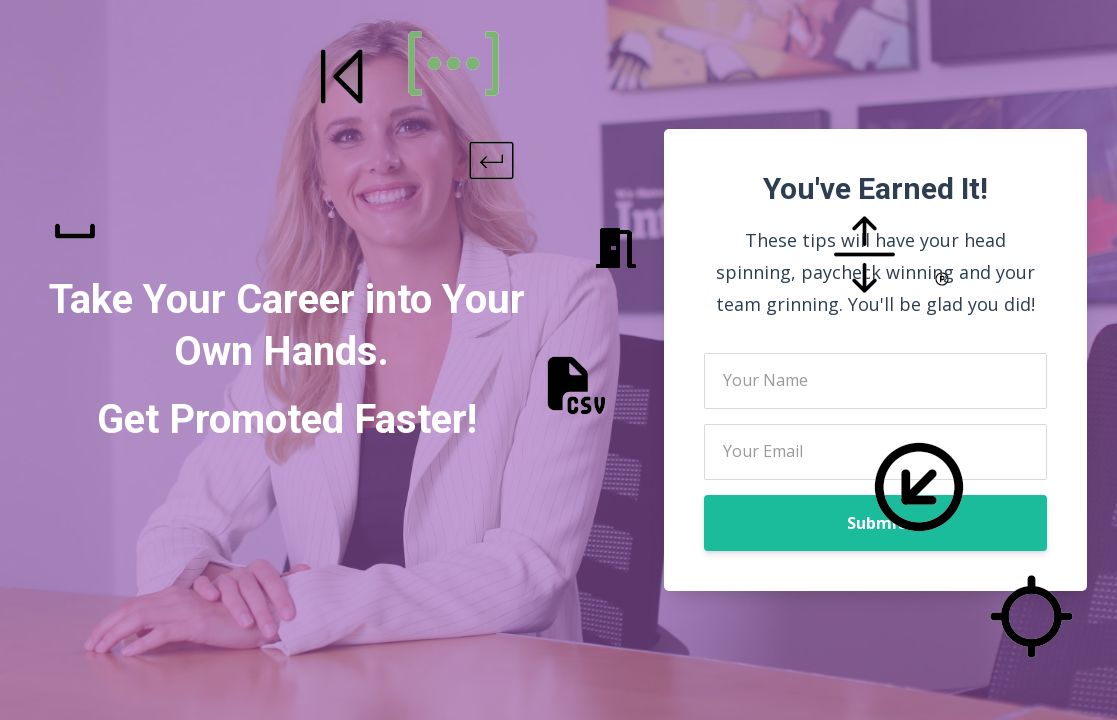  What do you see at coordinates (574, 383) in the screenshot?
I see `open or view a CSV file` at bounding box center [574, 383].